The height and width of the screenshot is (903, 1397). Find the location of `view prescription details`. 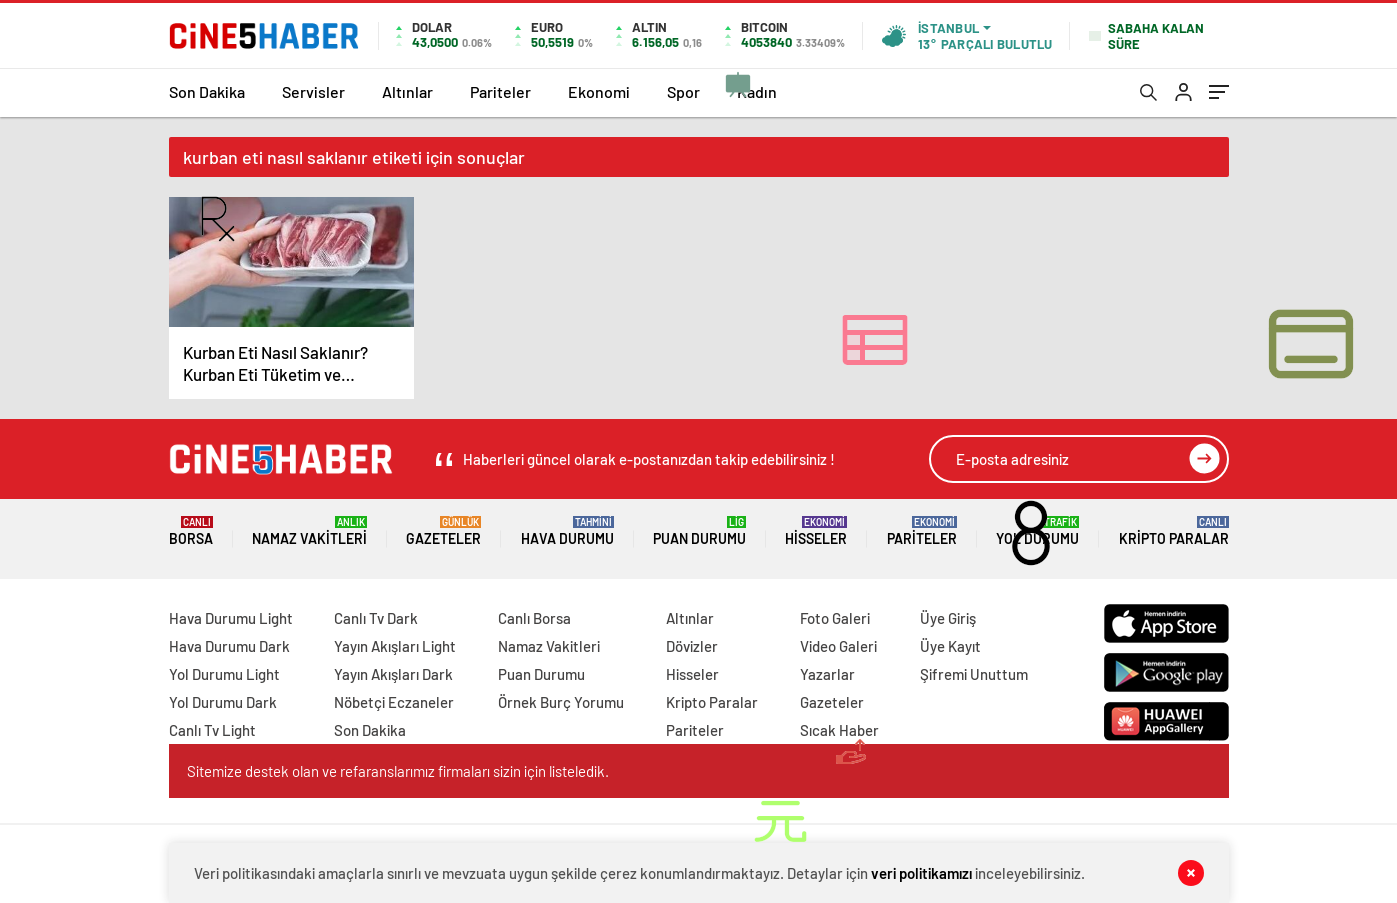

view prescription details is located at coordinates (216, 219).